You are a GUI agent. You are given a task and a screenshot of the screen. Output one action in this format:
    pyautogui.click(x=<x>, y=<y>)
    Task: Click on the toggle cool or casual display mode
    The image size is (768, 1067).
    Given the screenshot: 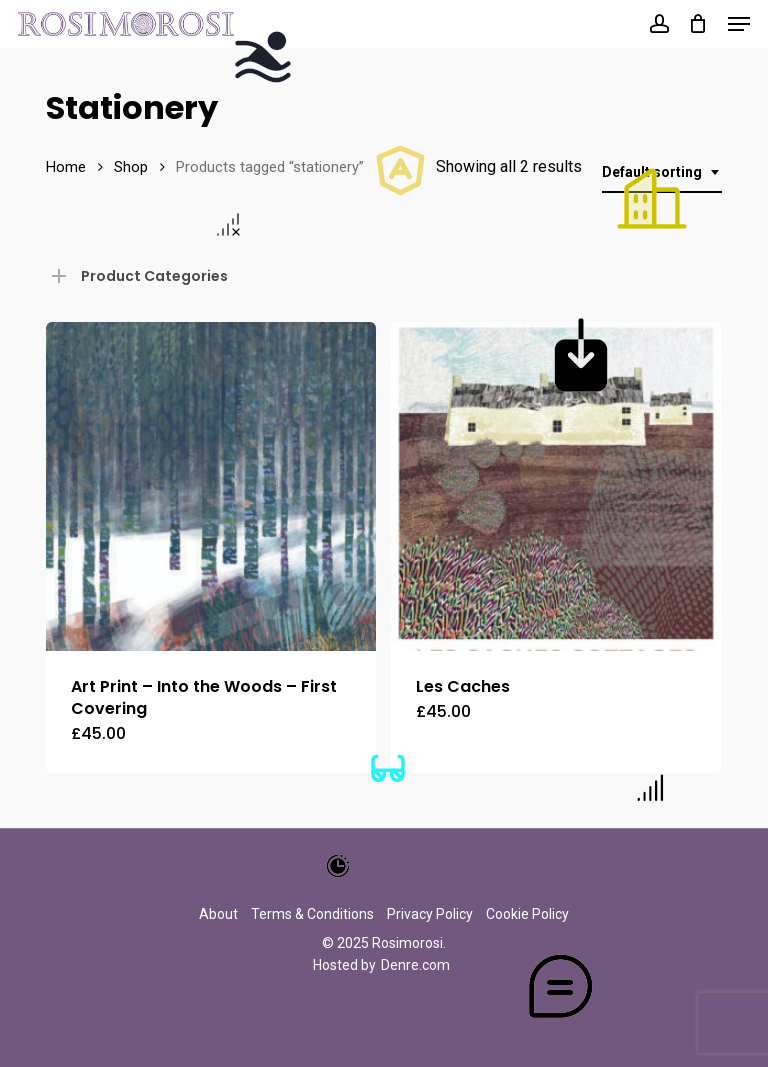 What is the action you would take?
    pyautogui.click(x=388, y=769)
    